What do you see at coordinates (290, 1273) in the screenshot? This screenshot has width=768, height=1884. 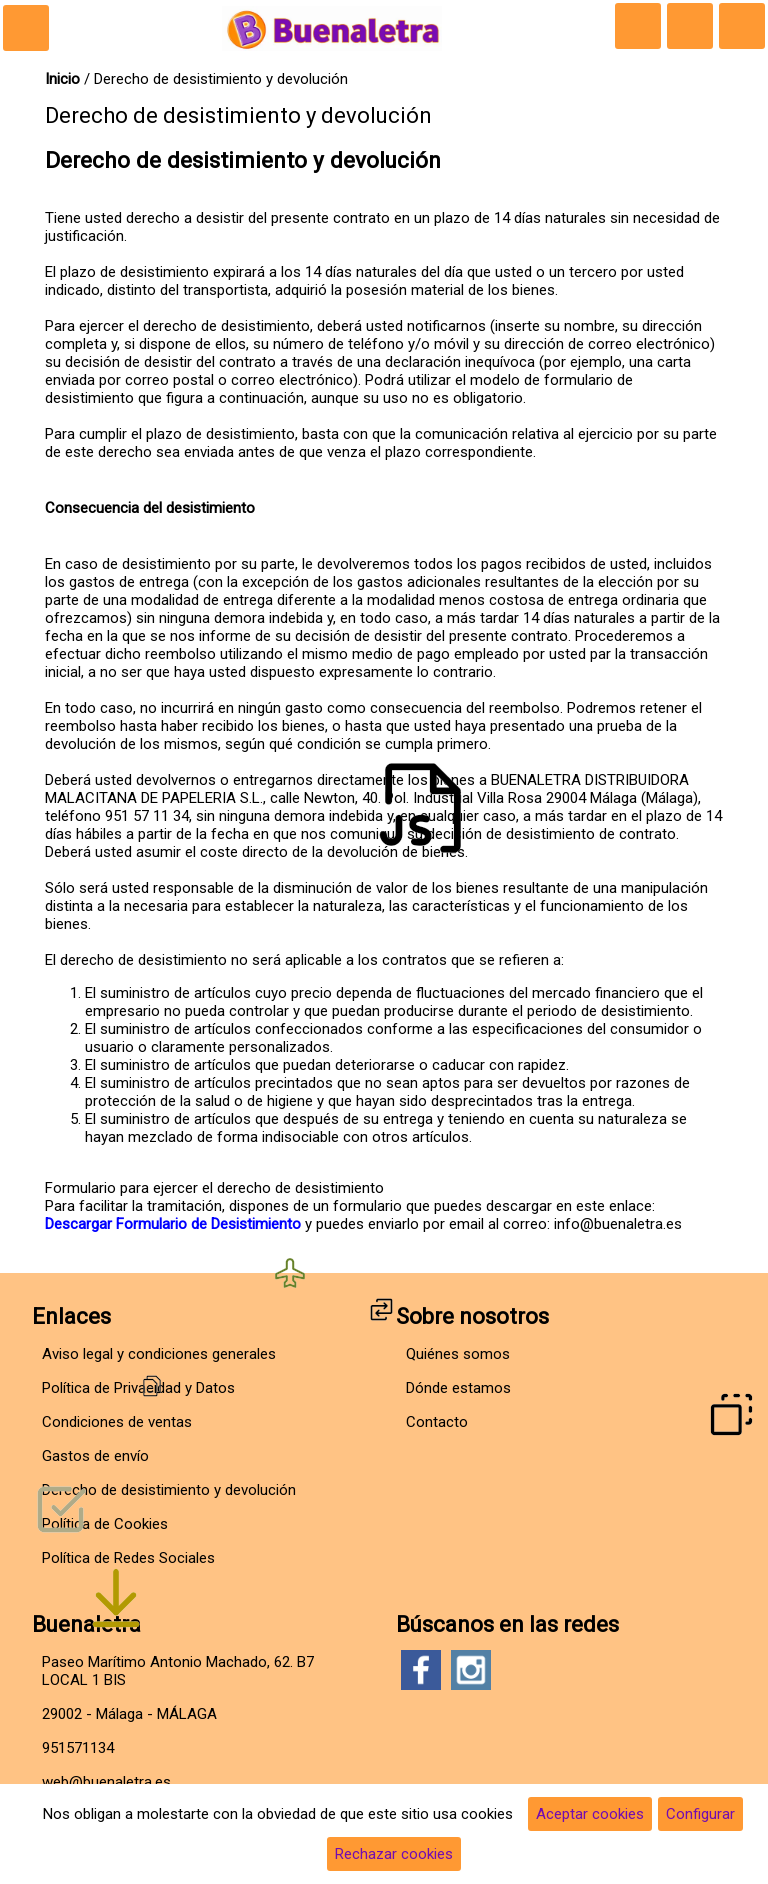 I see `enable airplane mode` at bounding box center [290, 1273].